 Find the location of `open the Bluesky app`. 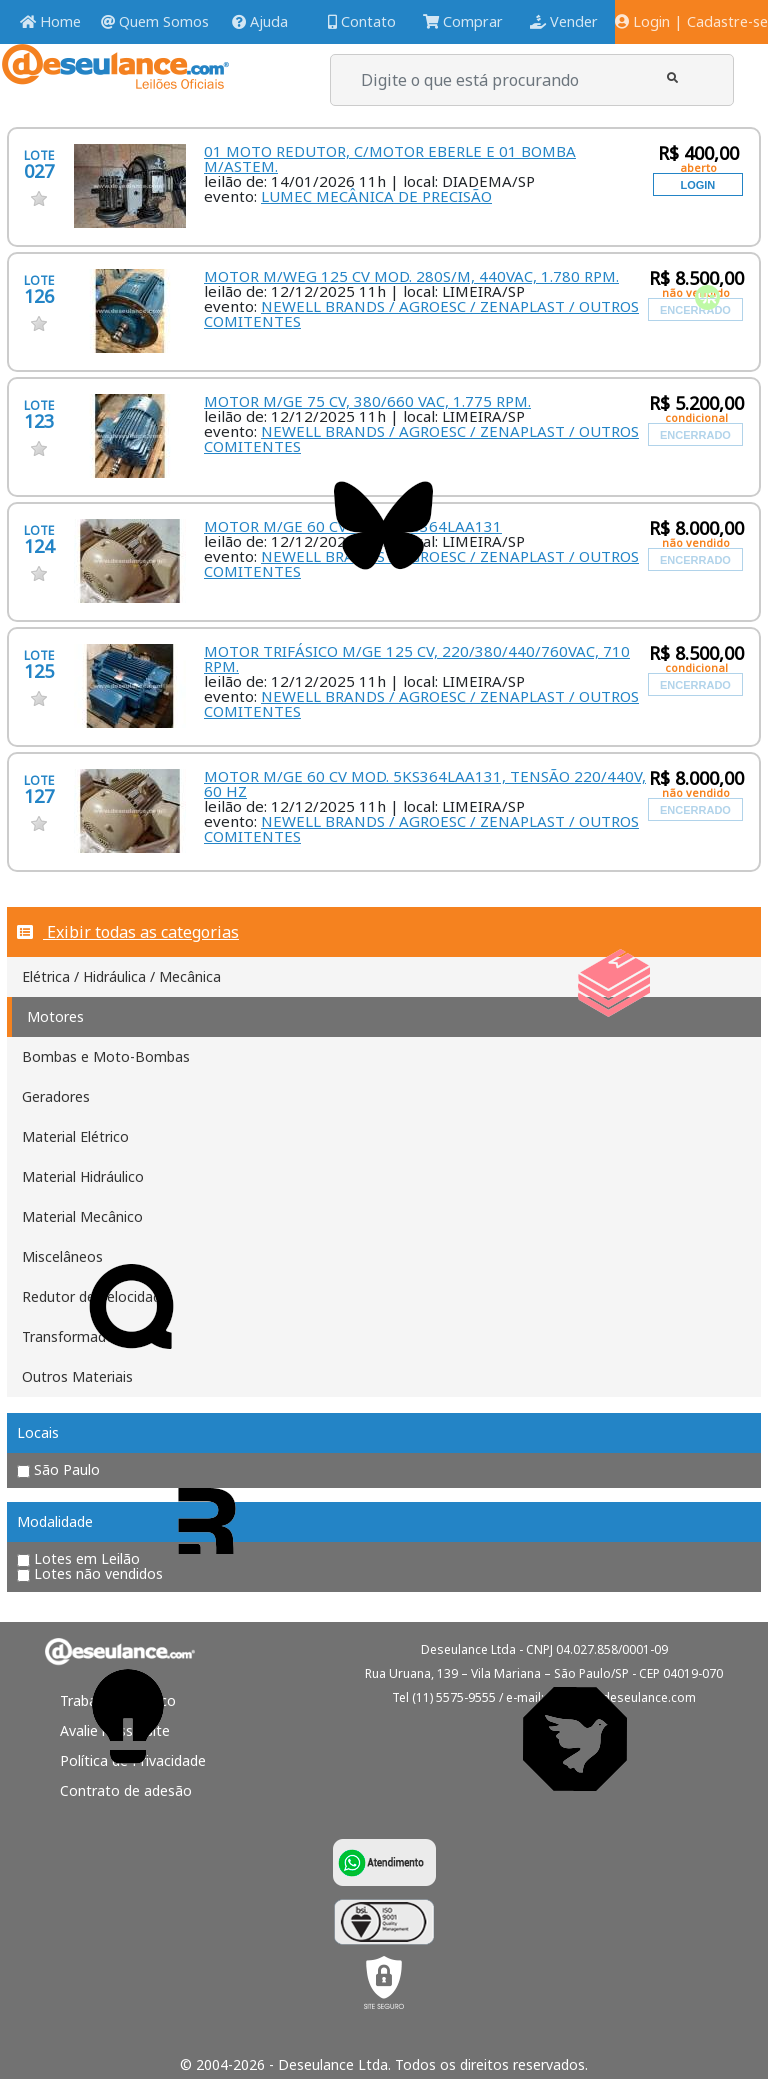

open the Bluesky app is located at coordinates (383, 525).